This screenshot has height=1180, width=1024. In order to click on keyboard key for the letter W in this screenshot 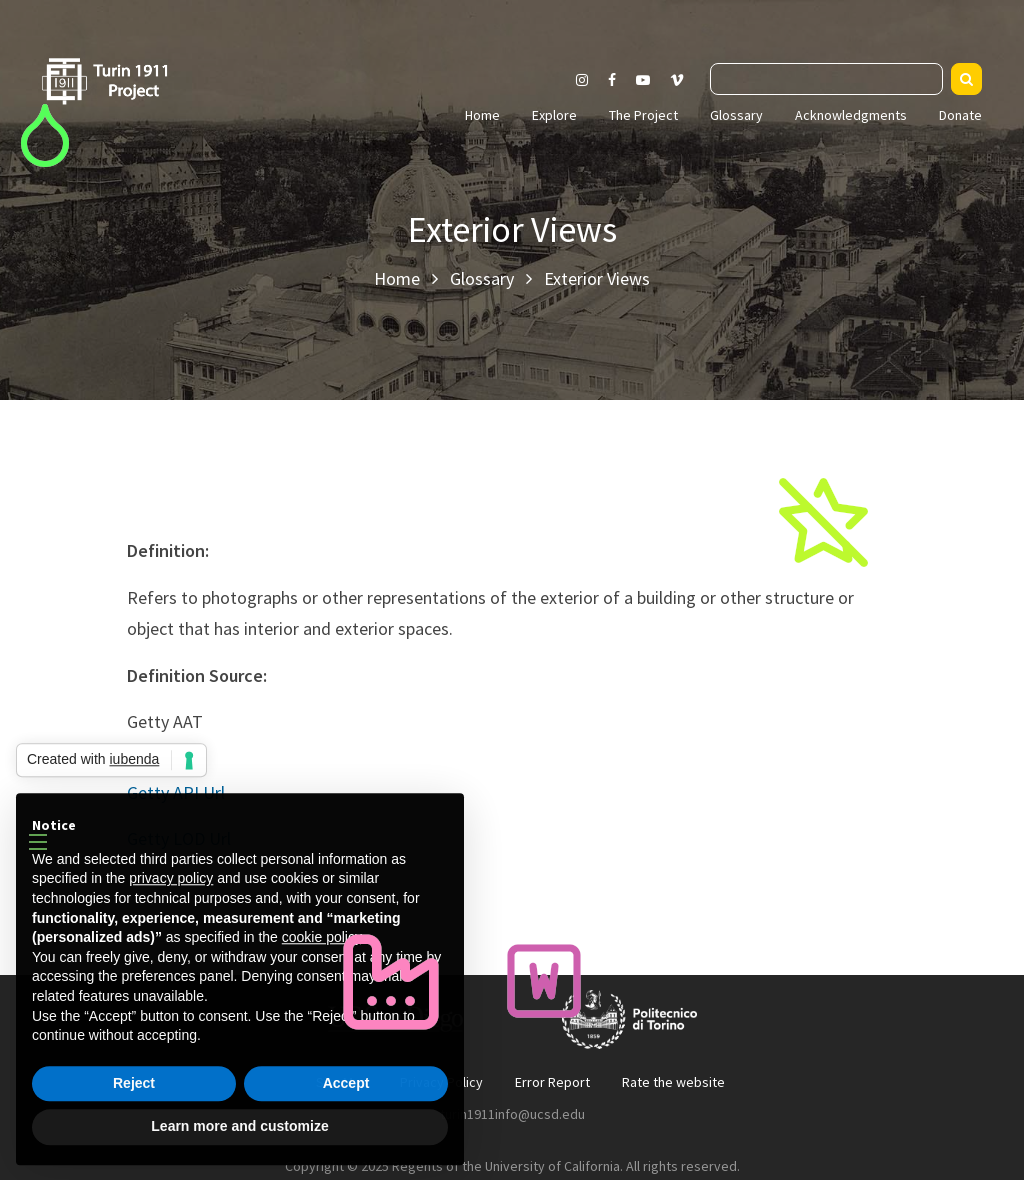, I will do `click(544, 981)`.